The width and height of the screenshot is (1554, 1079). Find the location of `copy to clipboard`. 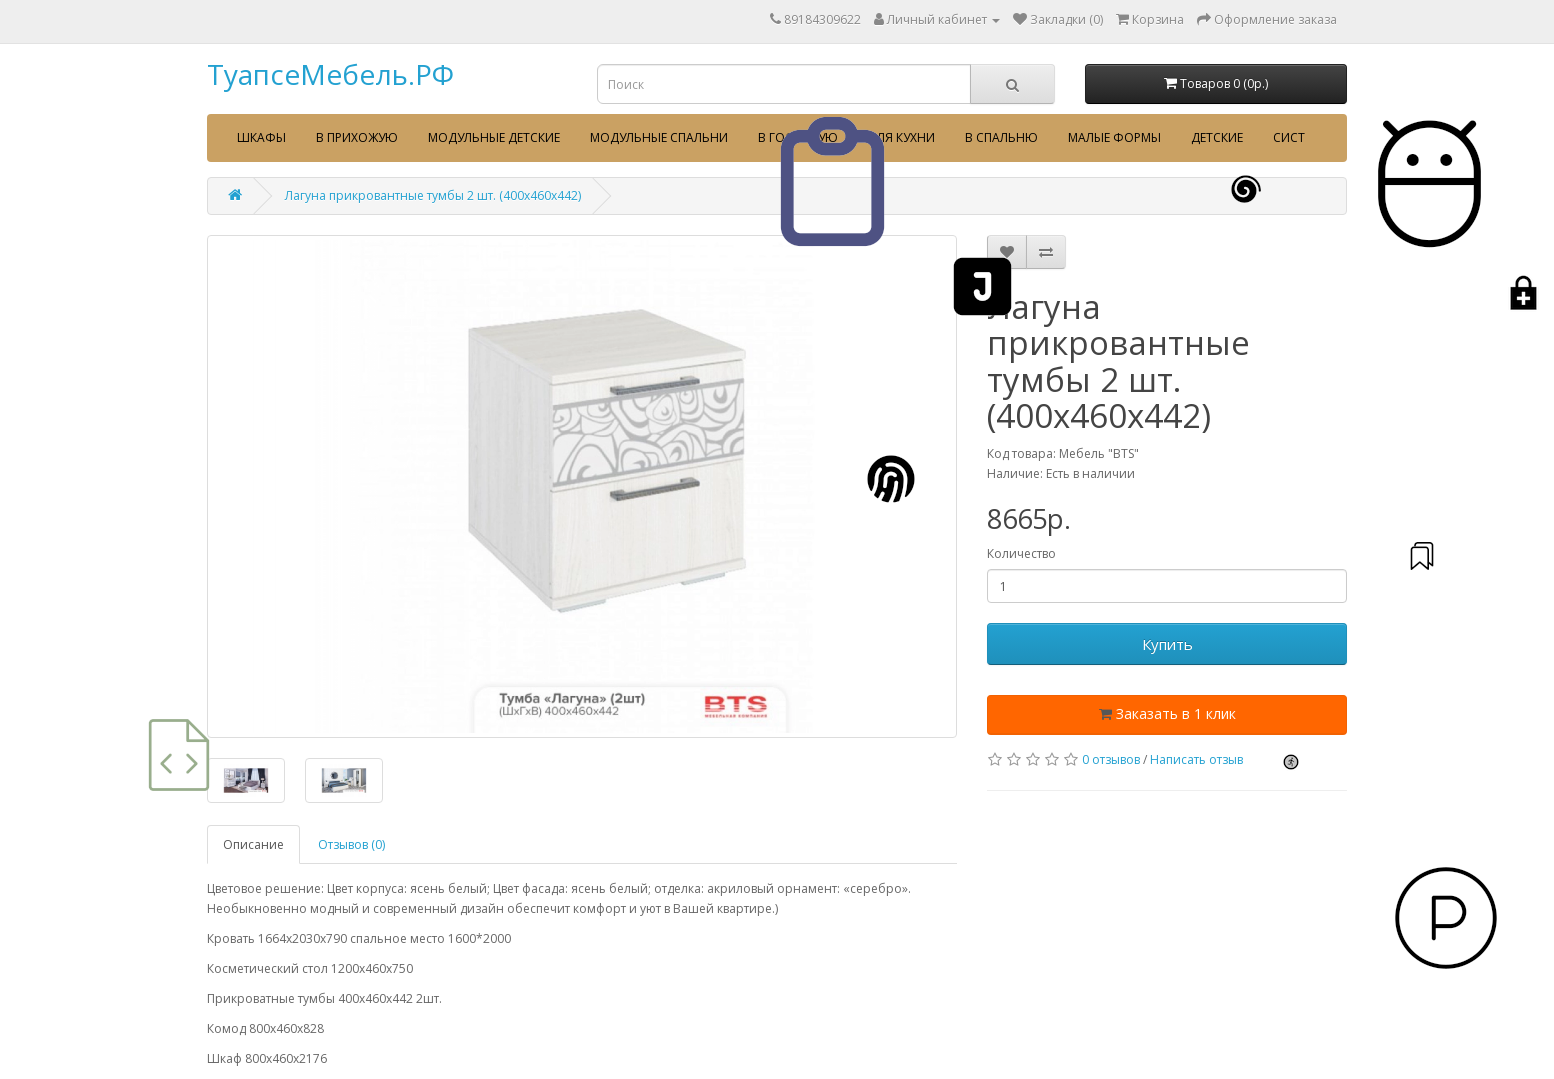

copy to clipboard is located at coordinates (832, 181).